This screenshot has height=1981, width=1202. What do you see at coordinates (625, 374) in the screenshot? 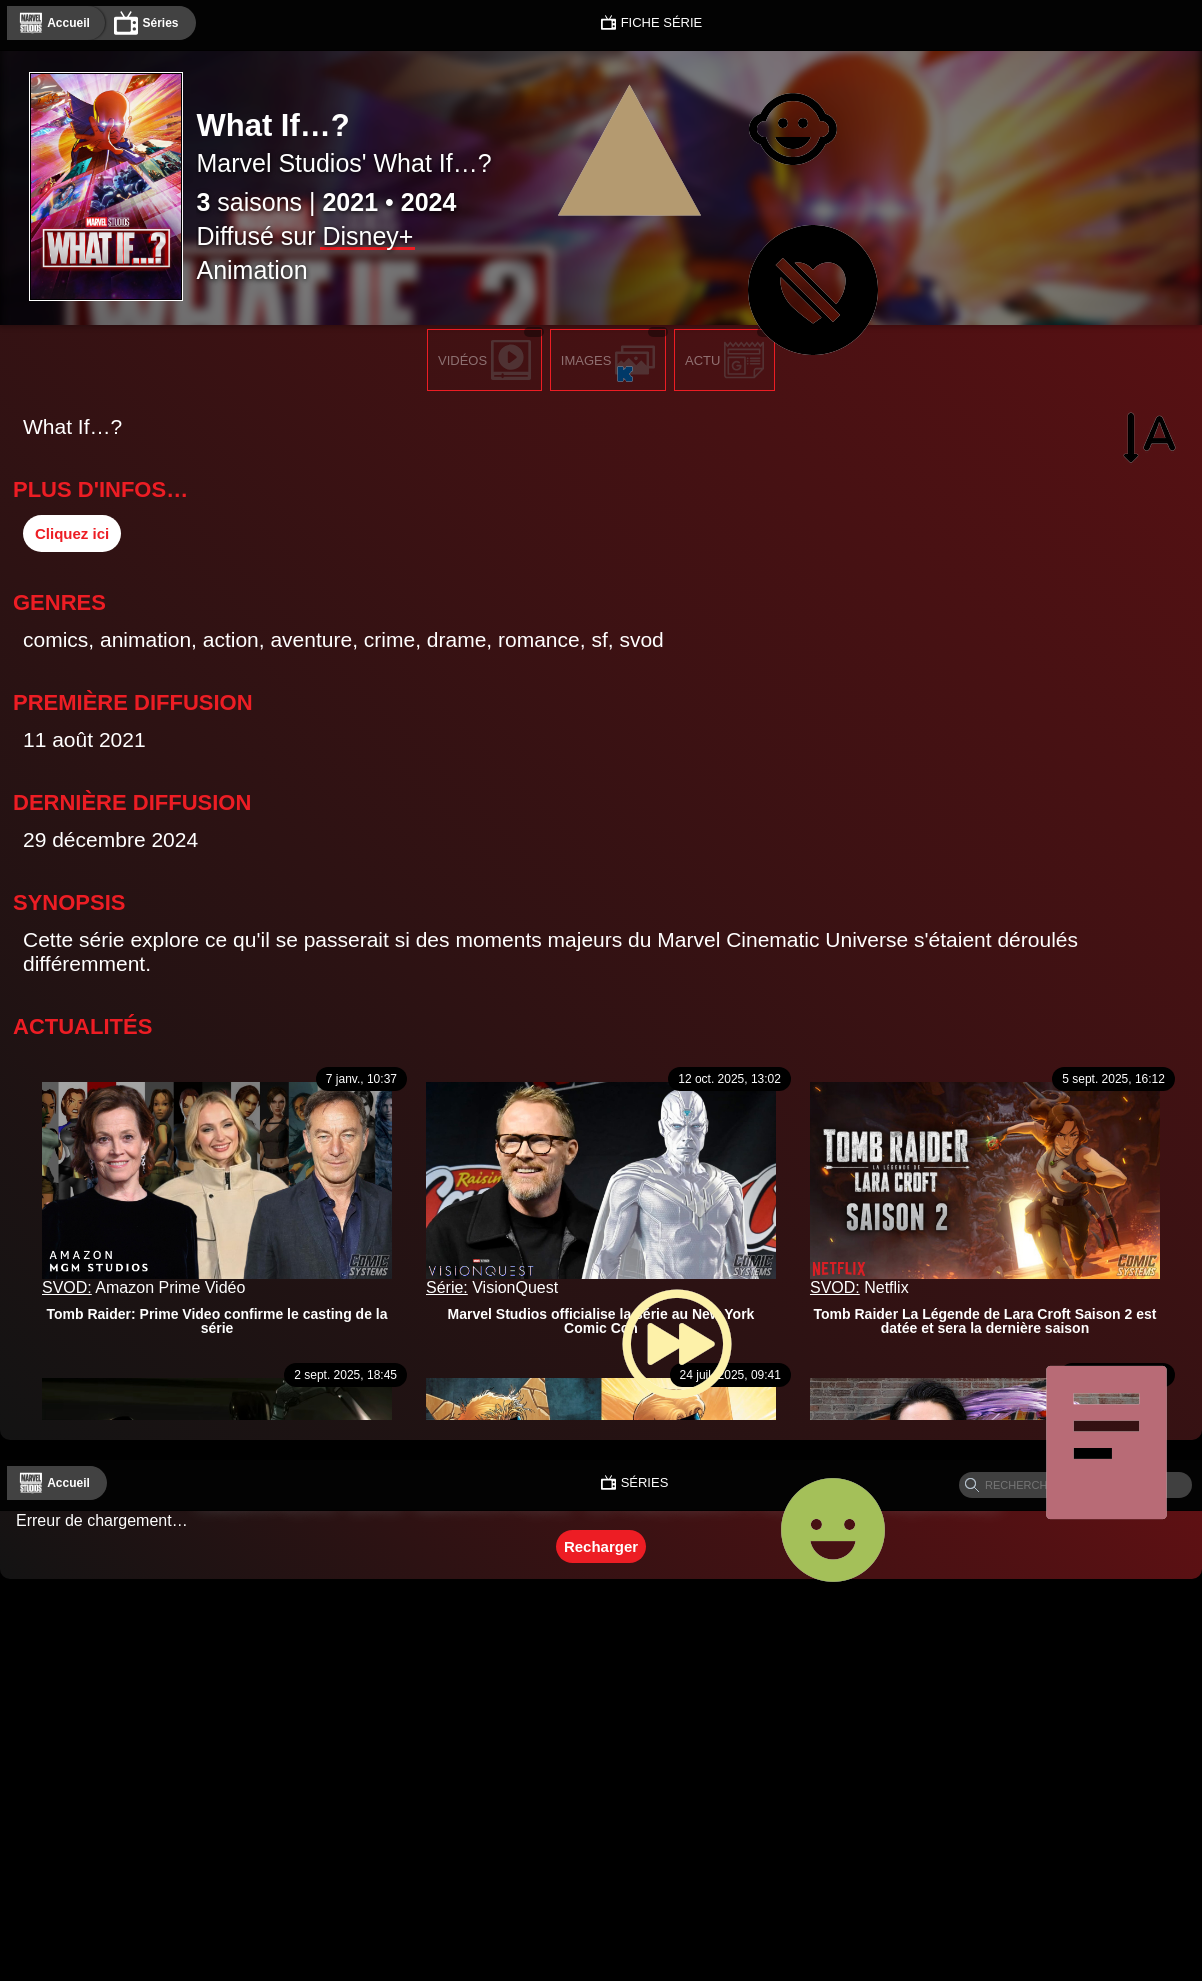
I see `open the Kick streaming platform` at bounding box center [625, 374].